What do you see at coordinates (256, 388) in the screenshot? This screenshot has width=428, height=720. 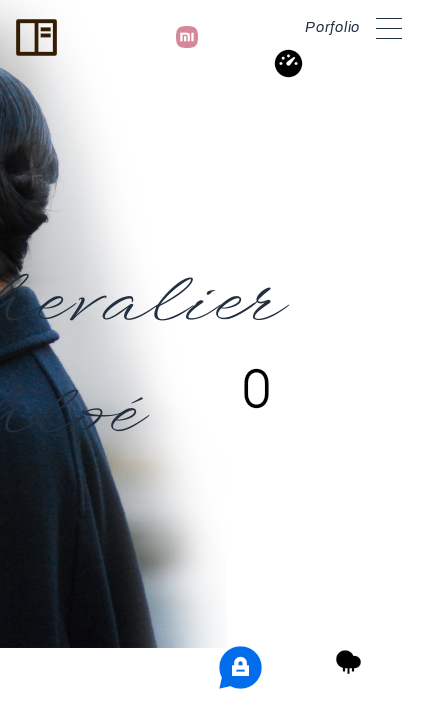 I see `indicates zero items or empty count` at bounding box center [256, 388].